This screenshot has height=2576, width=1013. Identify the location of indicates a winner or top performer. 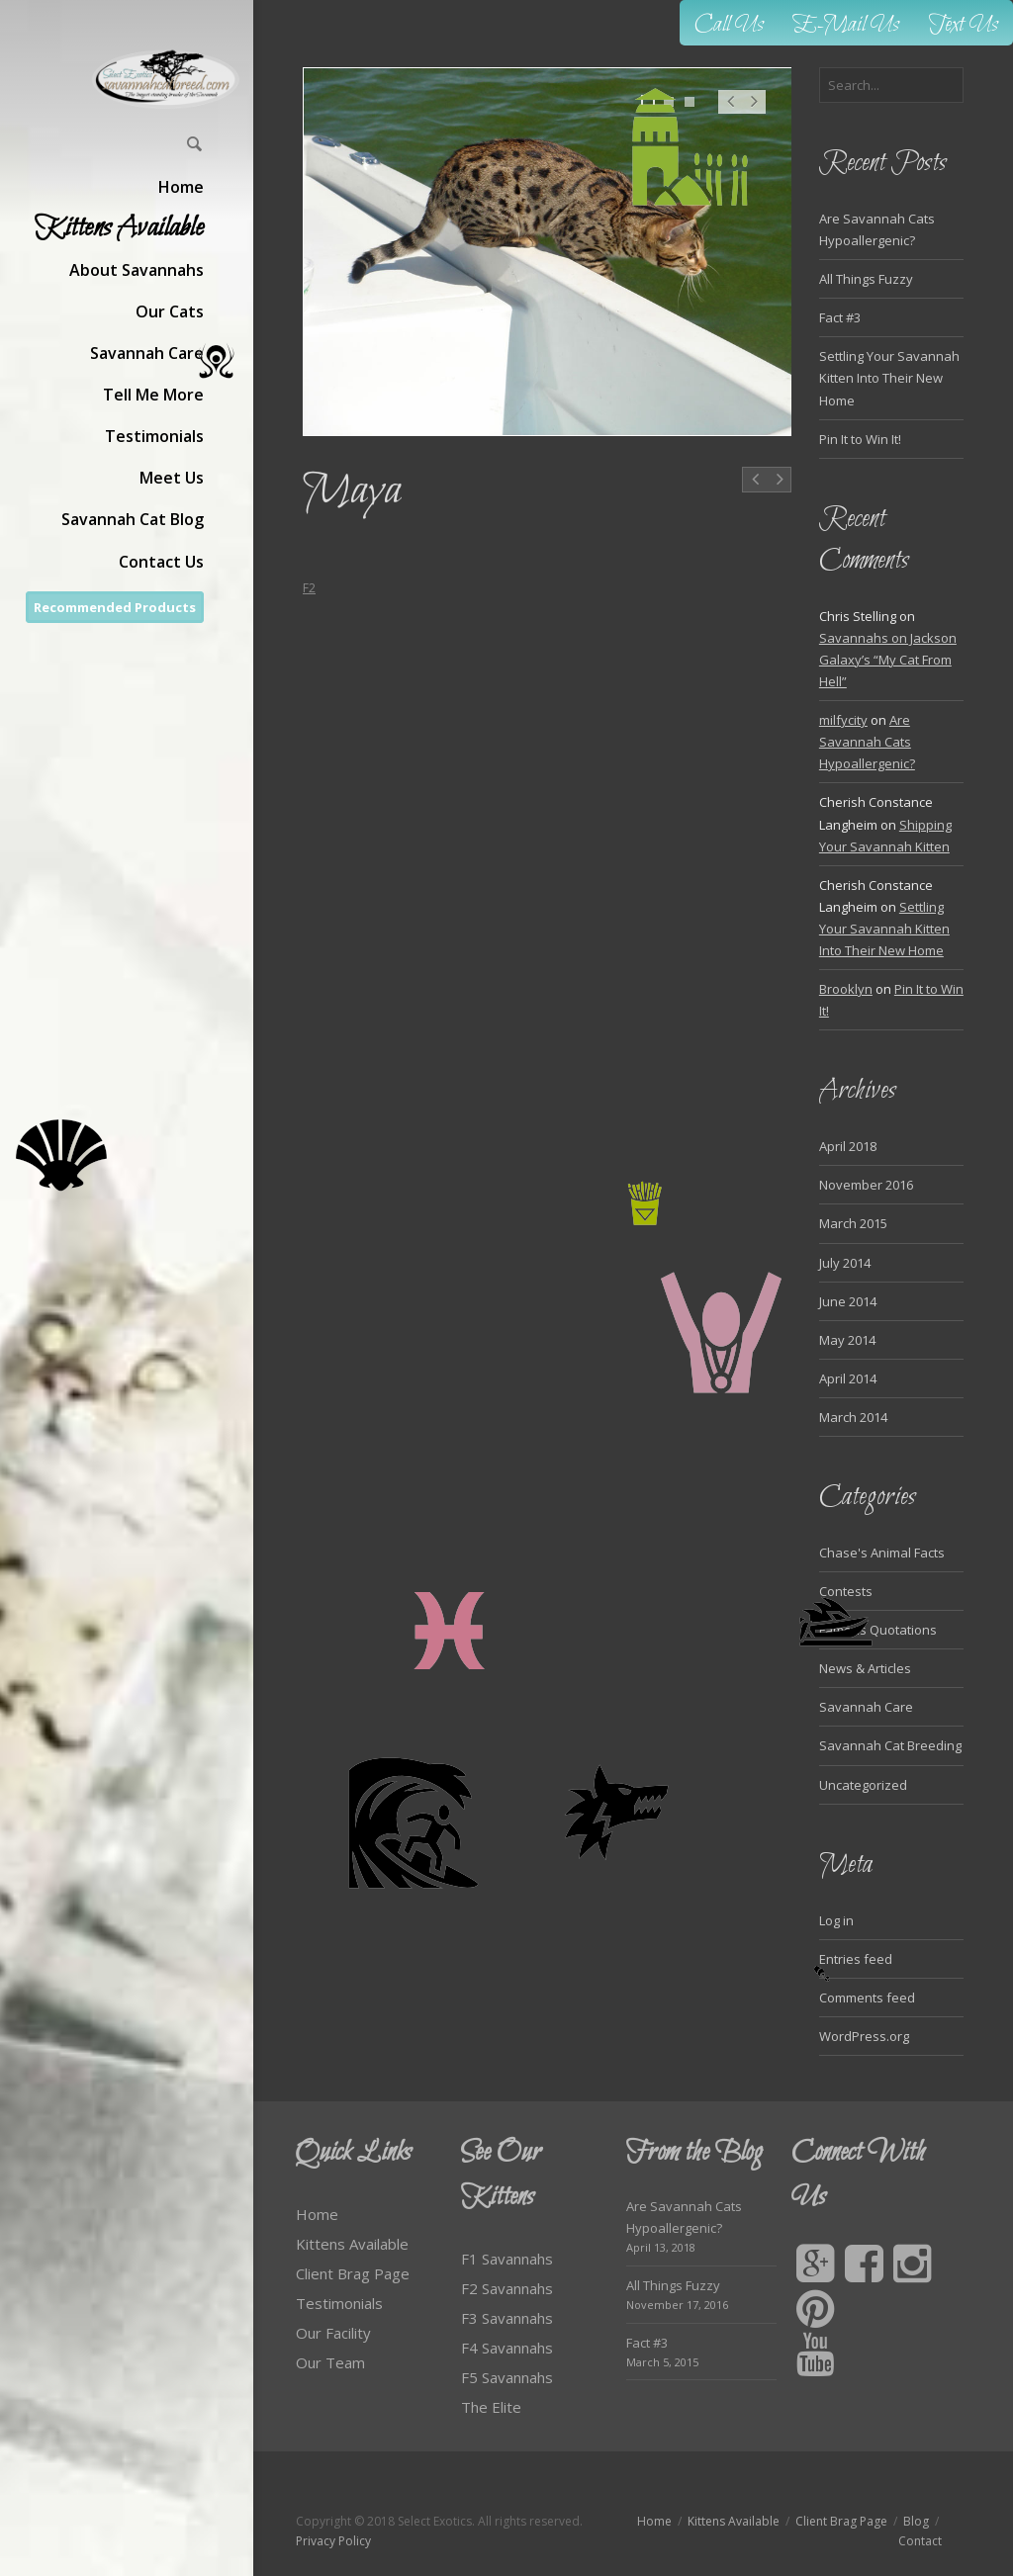
(721, 1332).